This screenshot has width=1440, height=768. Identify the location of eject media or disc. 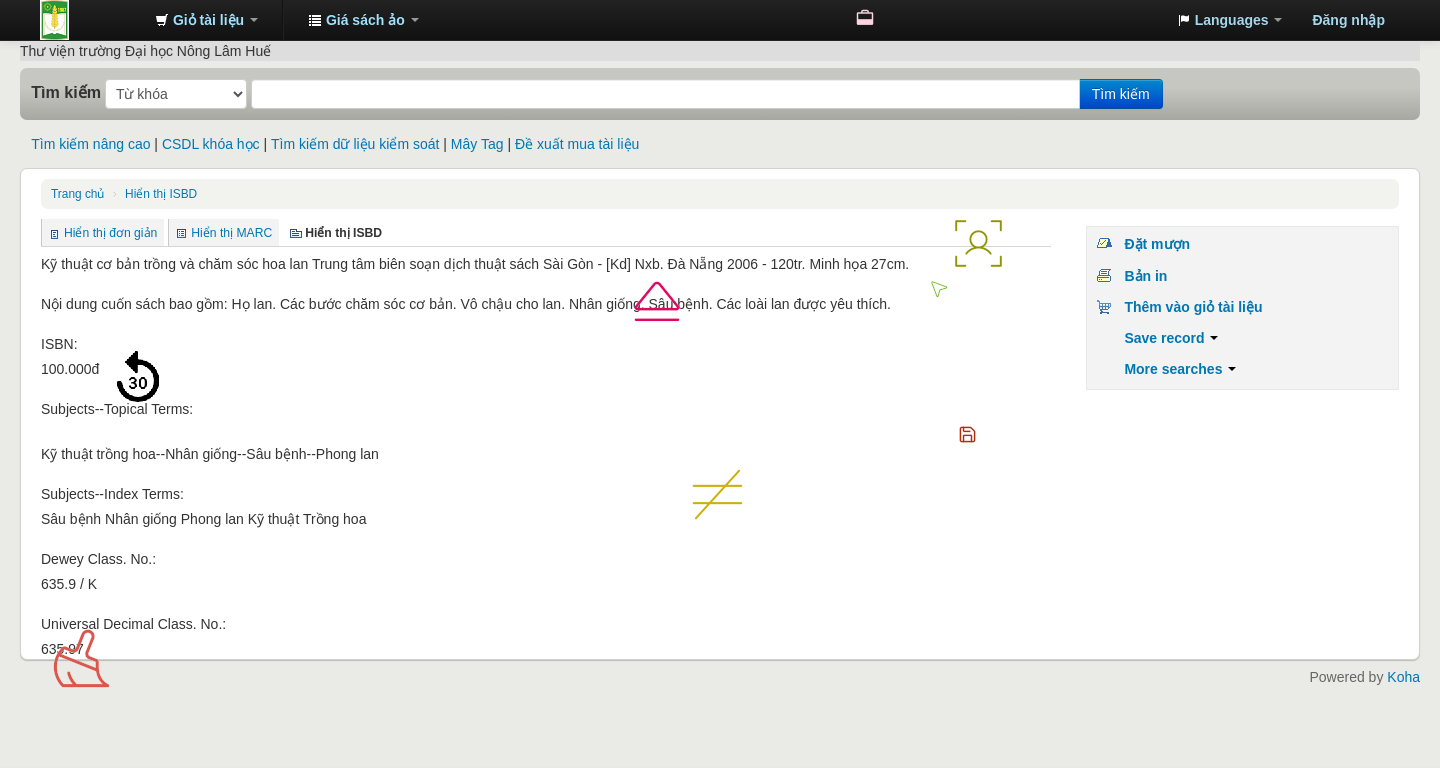
(657, 304).